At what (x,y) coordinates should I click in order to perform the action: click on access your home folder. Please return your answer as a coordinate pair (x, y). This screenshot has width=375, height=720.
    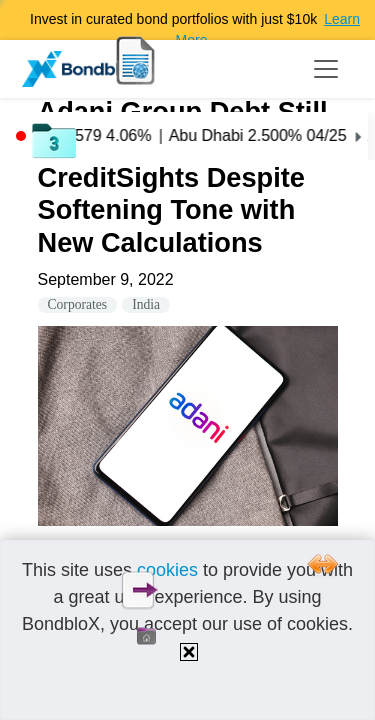
    Looking at the image, I should click on (146, 635).